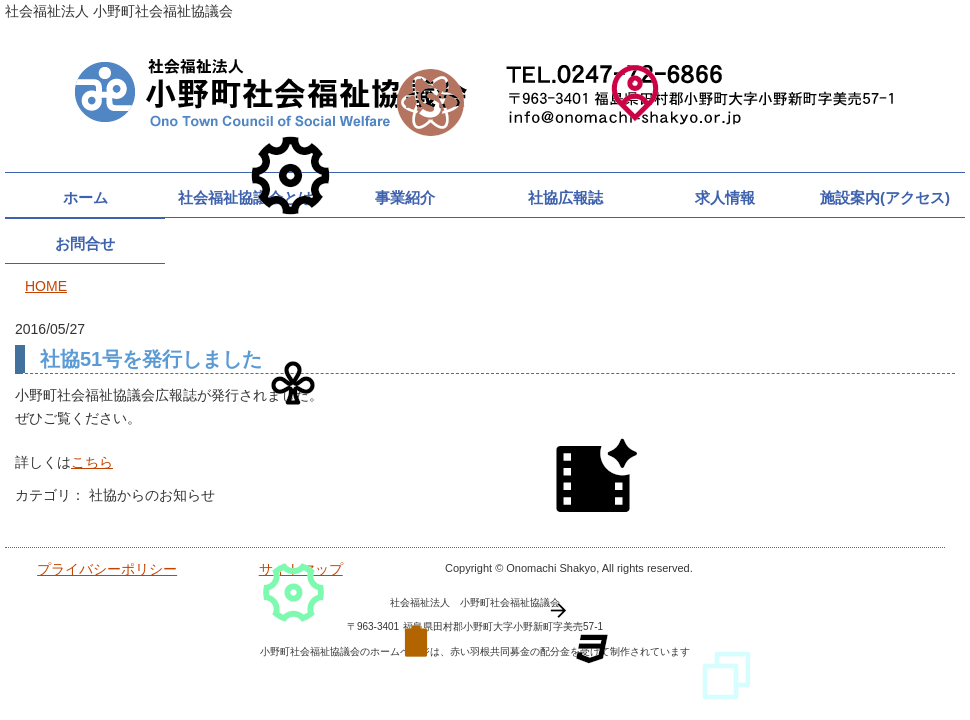  What do you see at coordinates (635, 91) in the screenshot?
I see `view your current location on the map` at bounding box center [635, 91].